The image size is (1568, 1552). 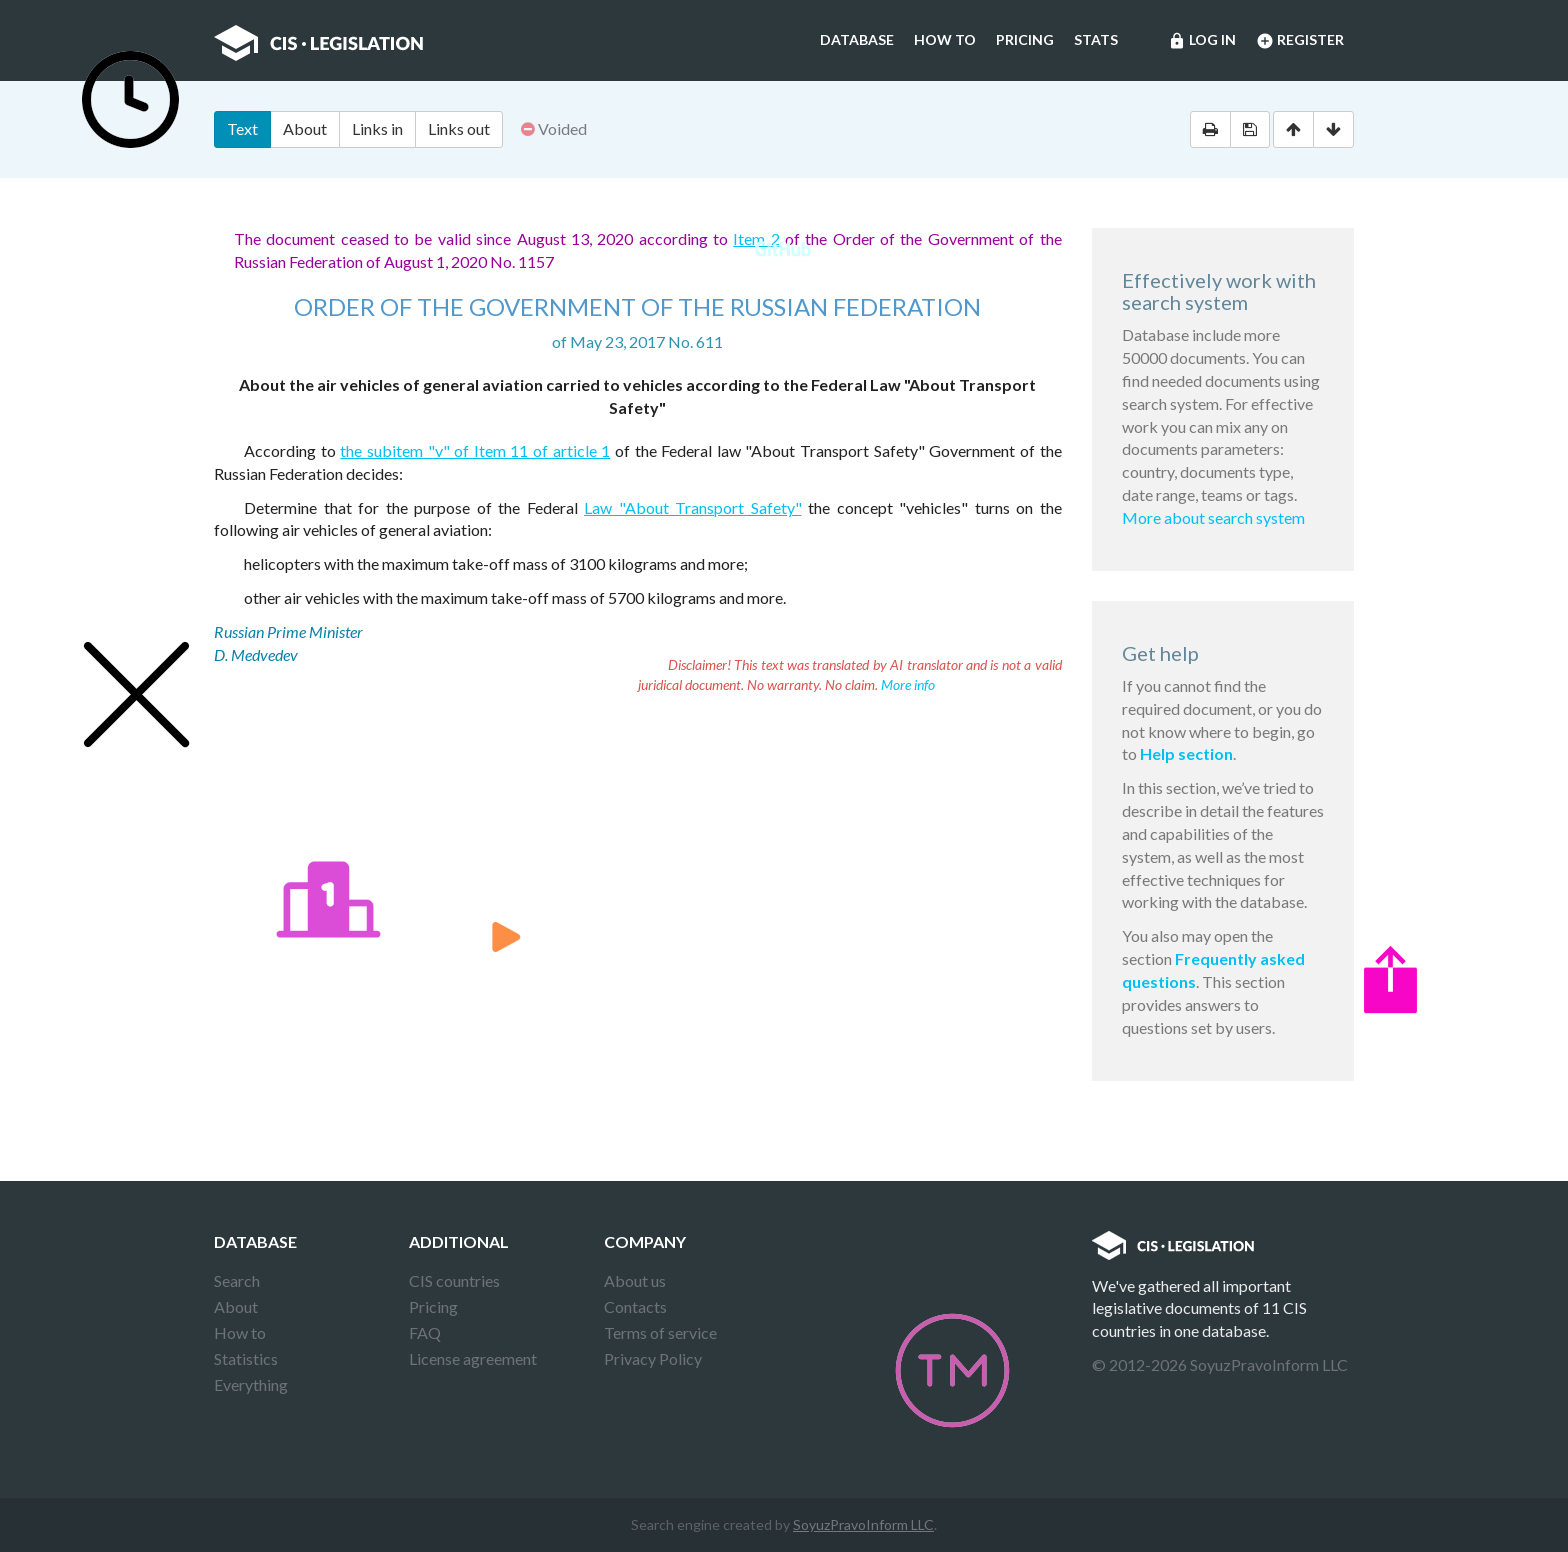 What do you see at coordinates (130, 99) in the screenshot?
I see `view timestamp or time-related information` at bounding box center [130, 99].